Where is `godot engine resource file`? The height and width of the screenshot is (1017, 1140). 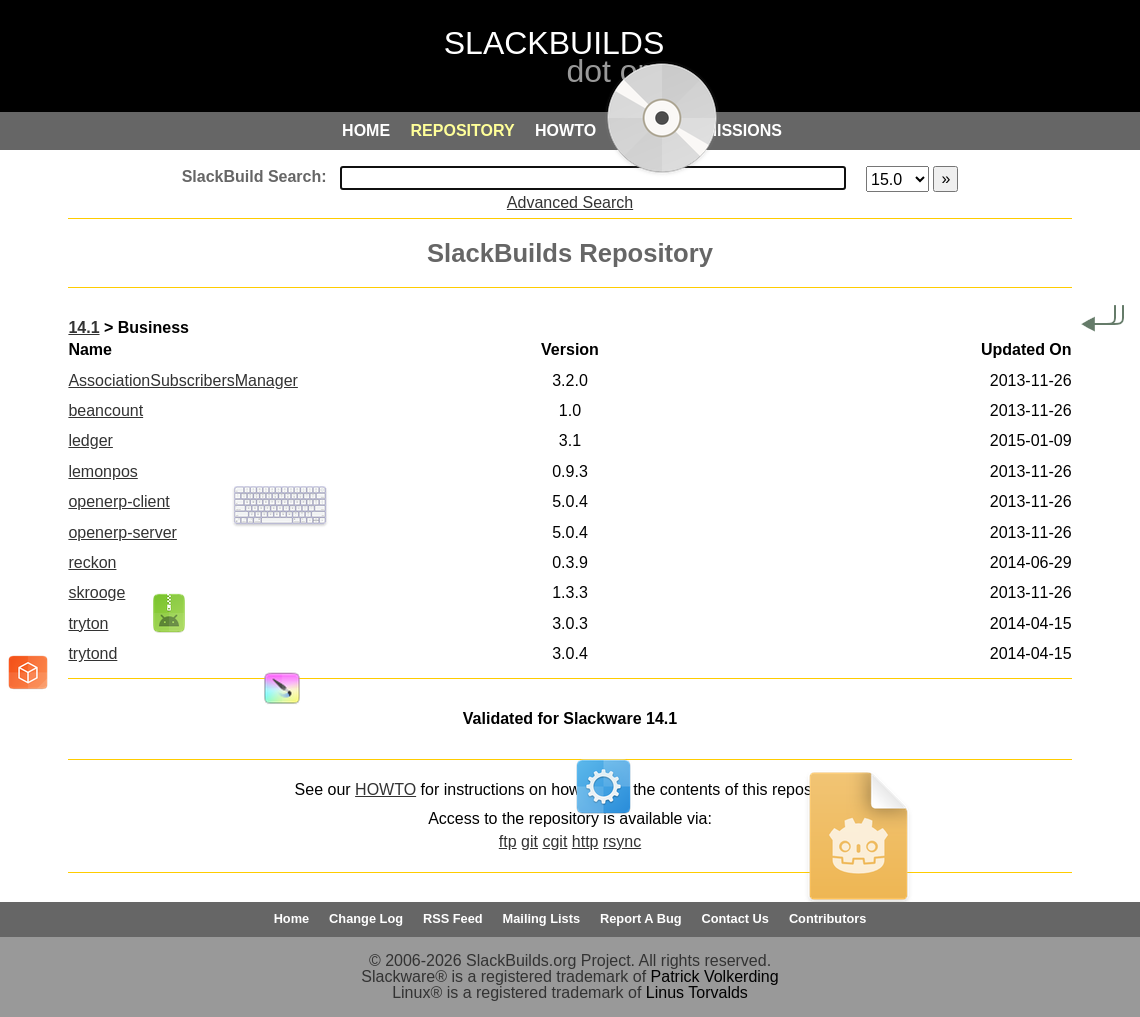
godot engine resource file is located at coordinates (858, 838).